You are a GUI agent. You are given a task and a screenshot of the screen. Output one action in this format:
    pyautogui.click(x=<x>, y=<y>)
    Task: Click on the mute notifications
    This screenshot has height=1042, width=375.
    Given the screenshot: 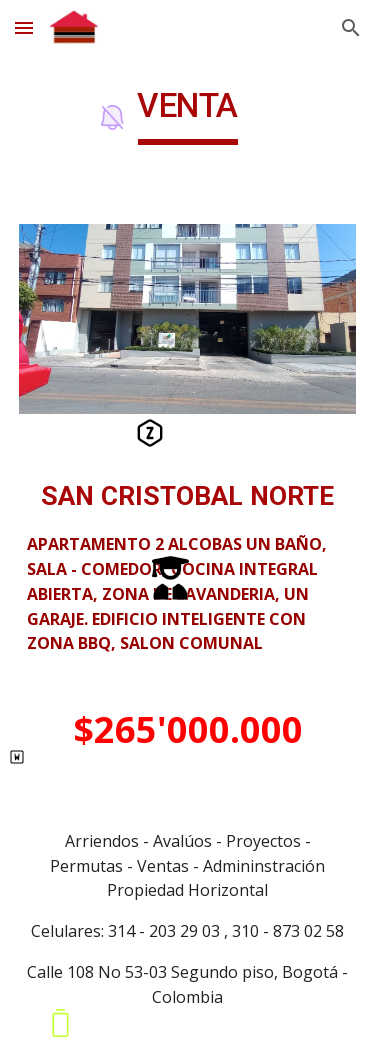 What is the action you would take?
    pyautogui.click(x=112, y=117)
    